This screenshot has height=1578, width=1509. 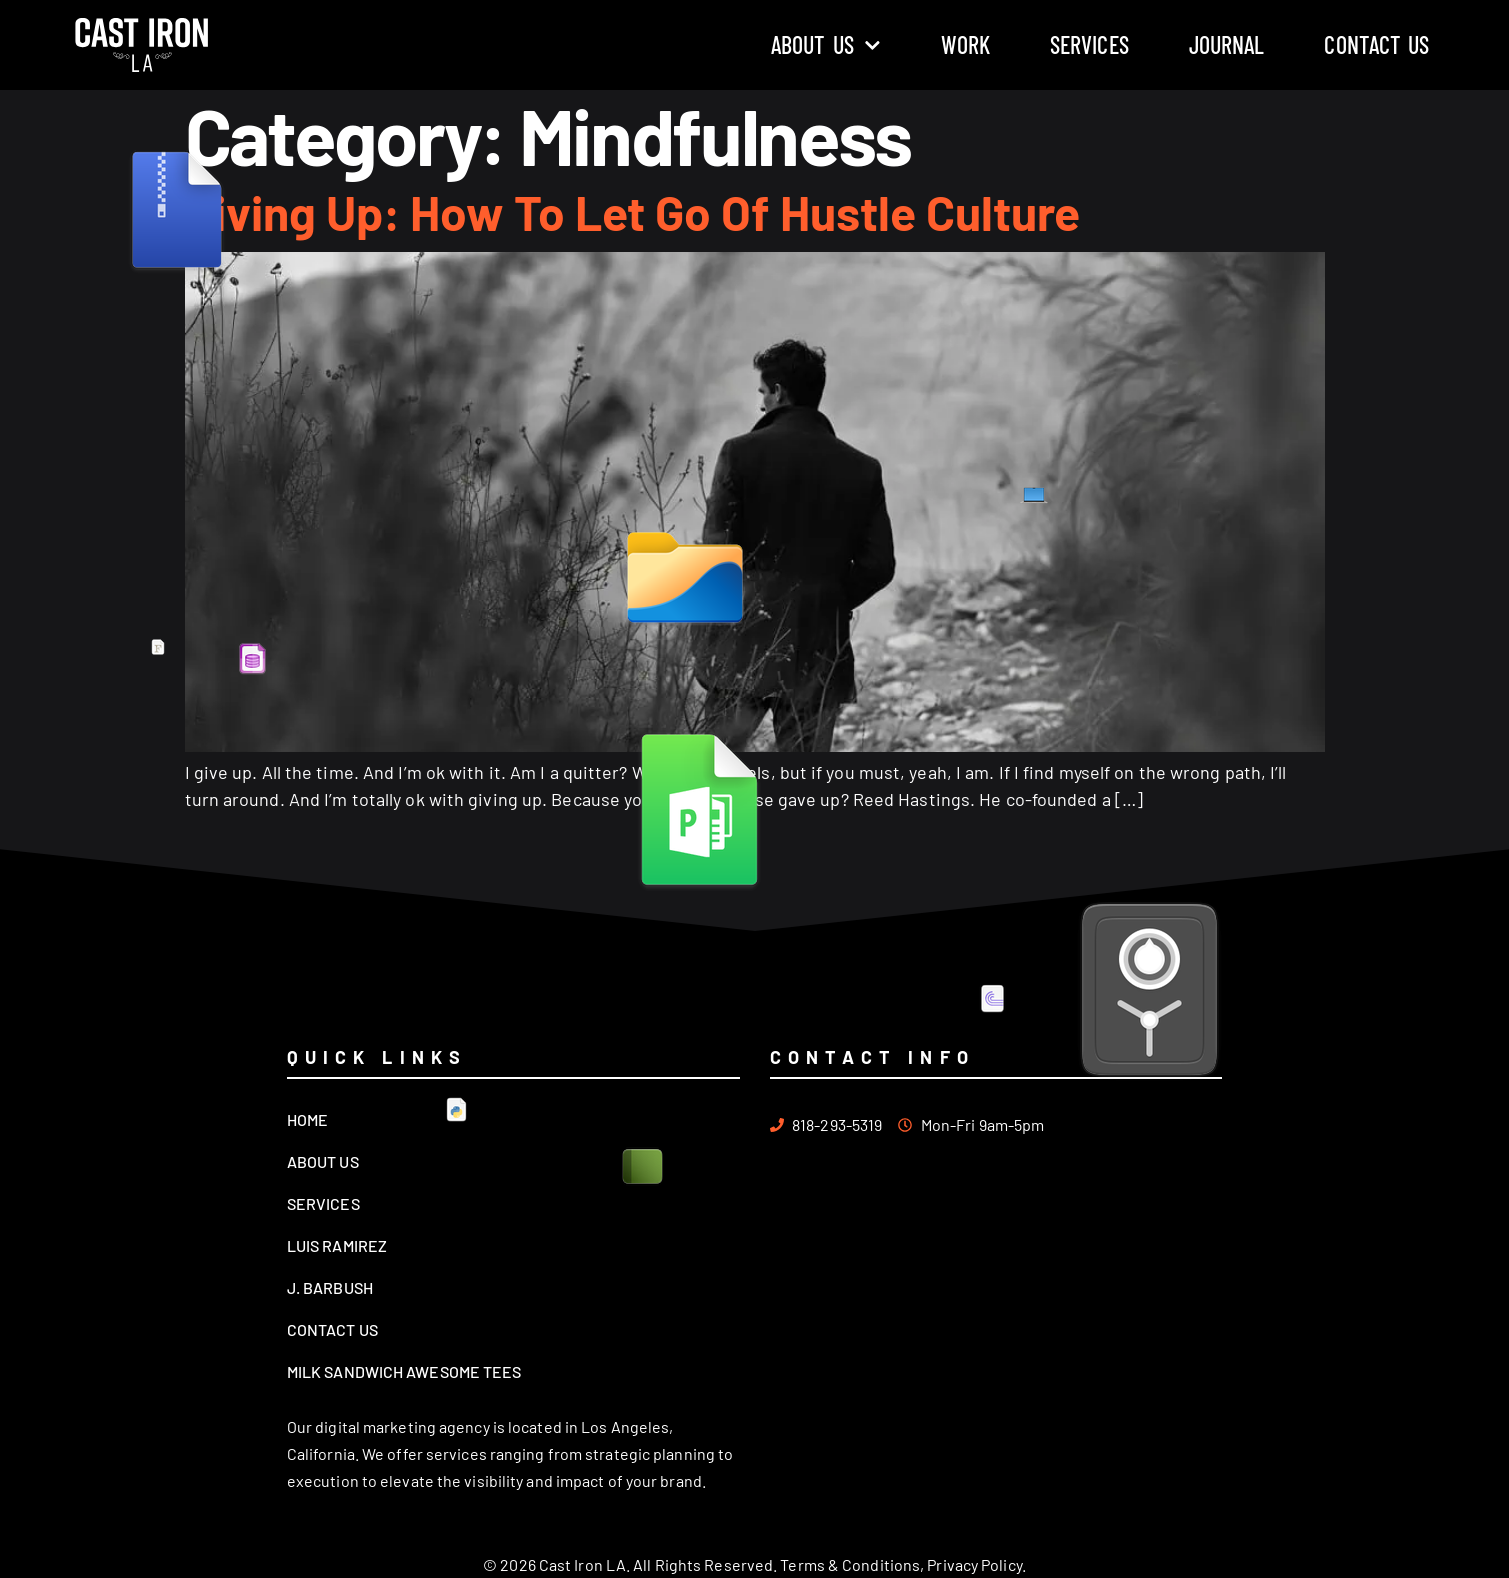 What do you see at coordinates (1034, 493) in the screenshot?
I see `represents this macbook air device in system settings` at bounding box center [1034, 493].